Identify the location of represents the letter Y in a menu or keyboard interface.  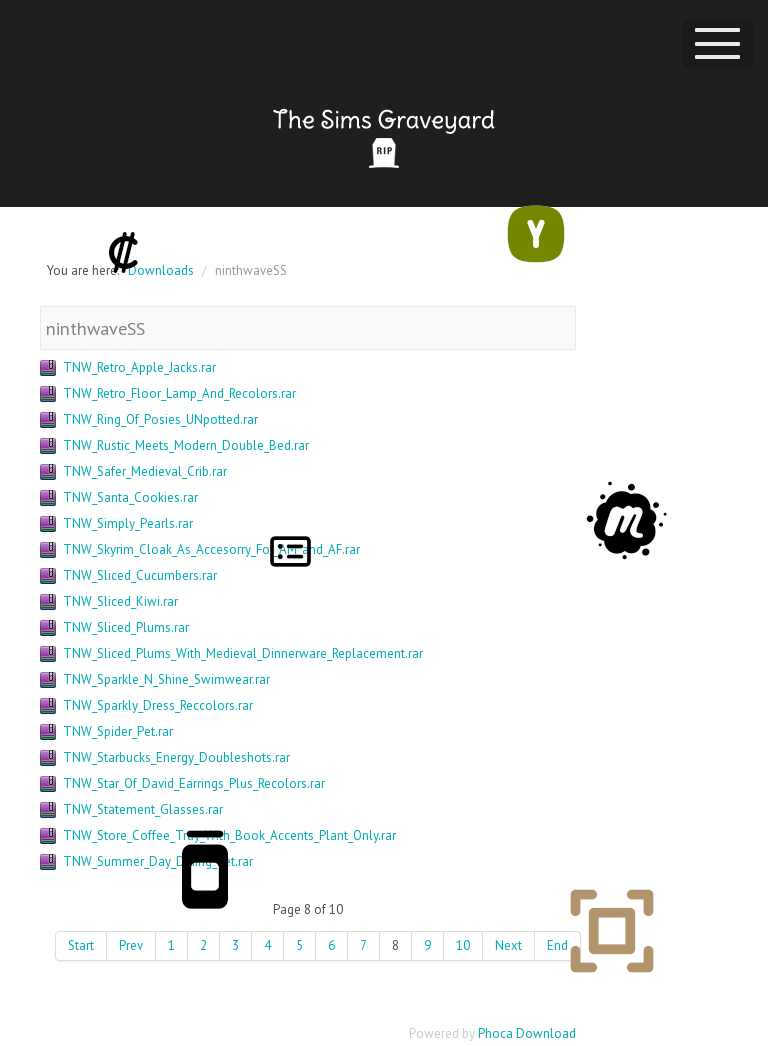
(536, 234).